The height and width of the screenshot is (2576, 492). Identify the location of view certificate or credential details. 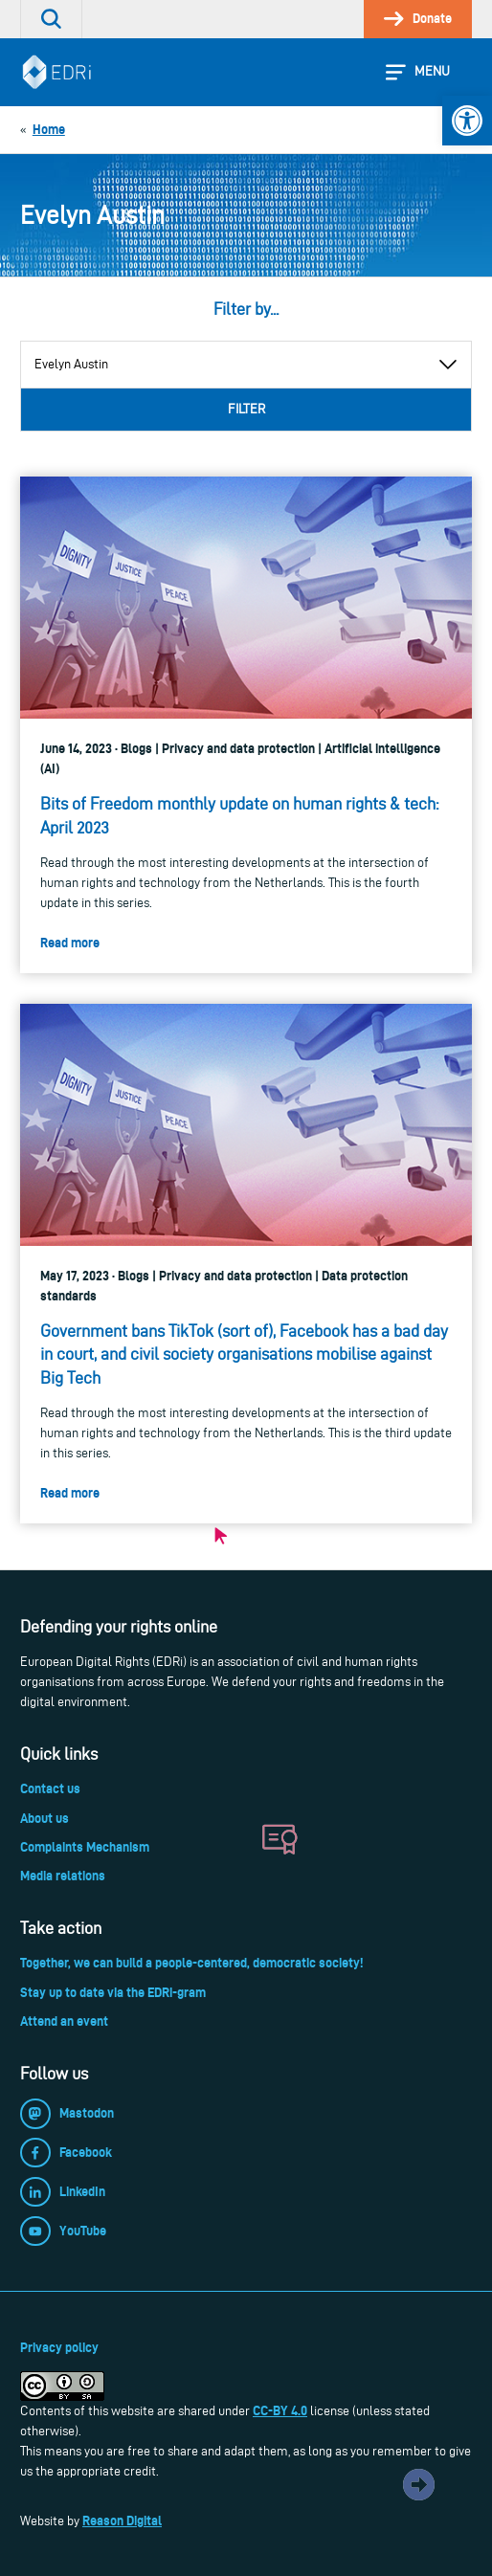
(279, 1838).